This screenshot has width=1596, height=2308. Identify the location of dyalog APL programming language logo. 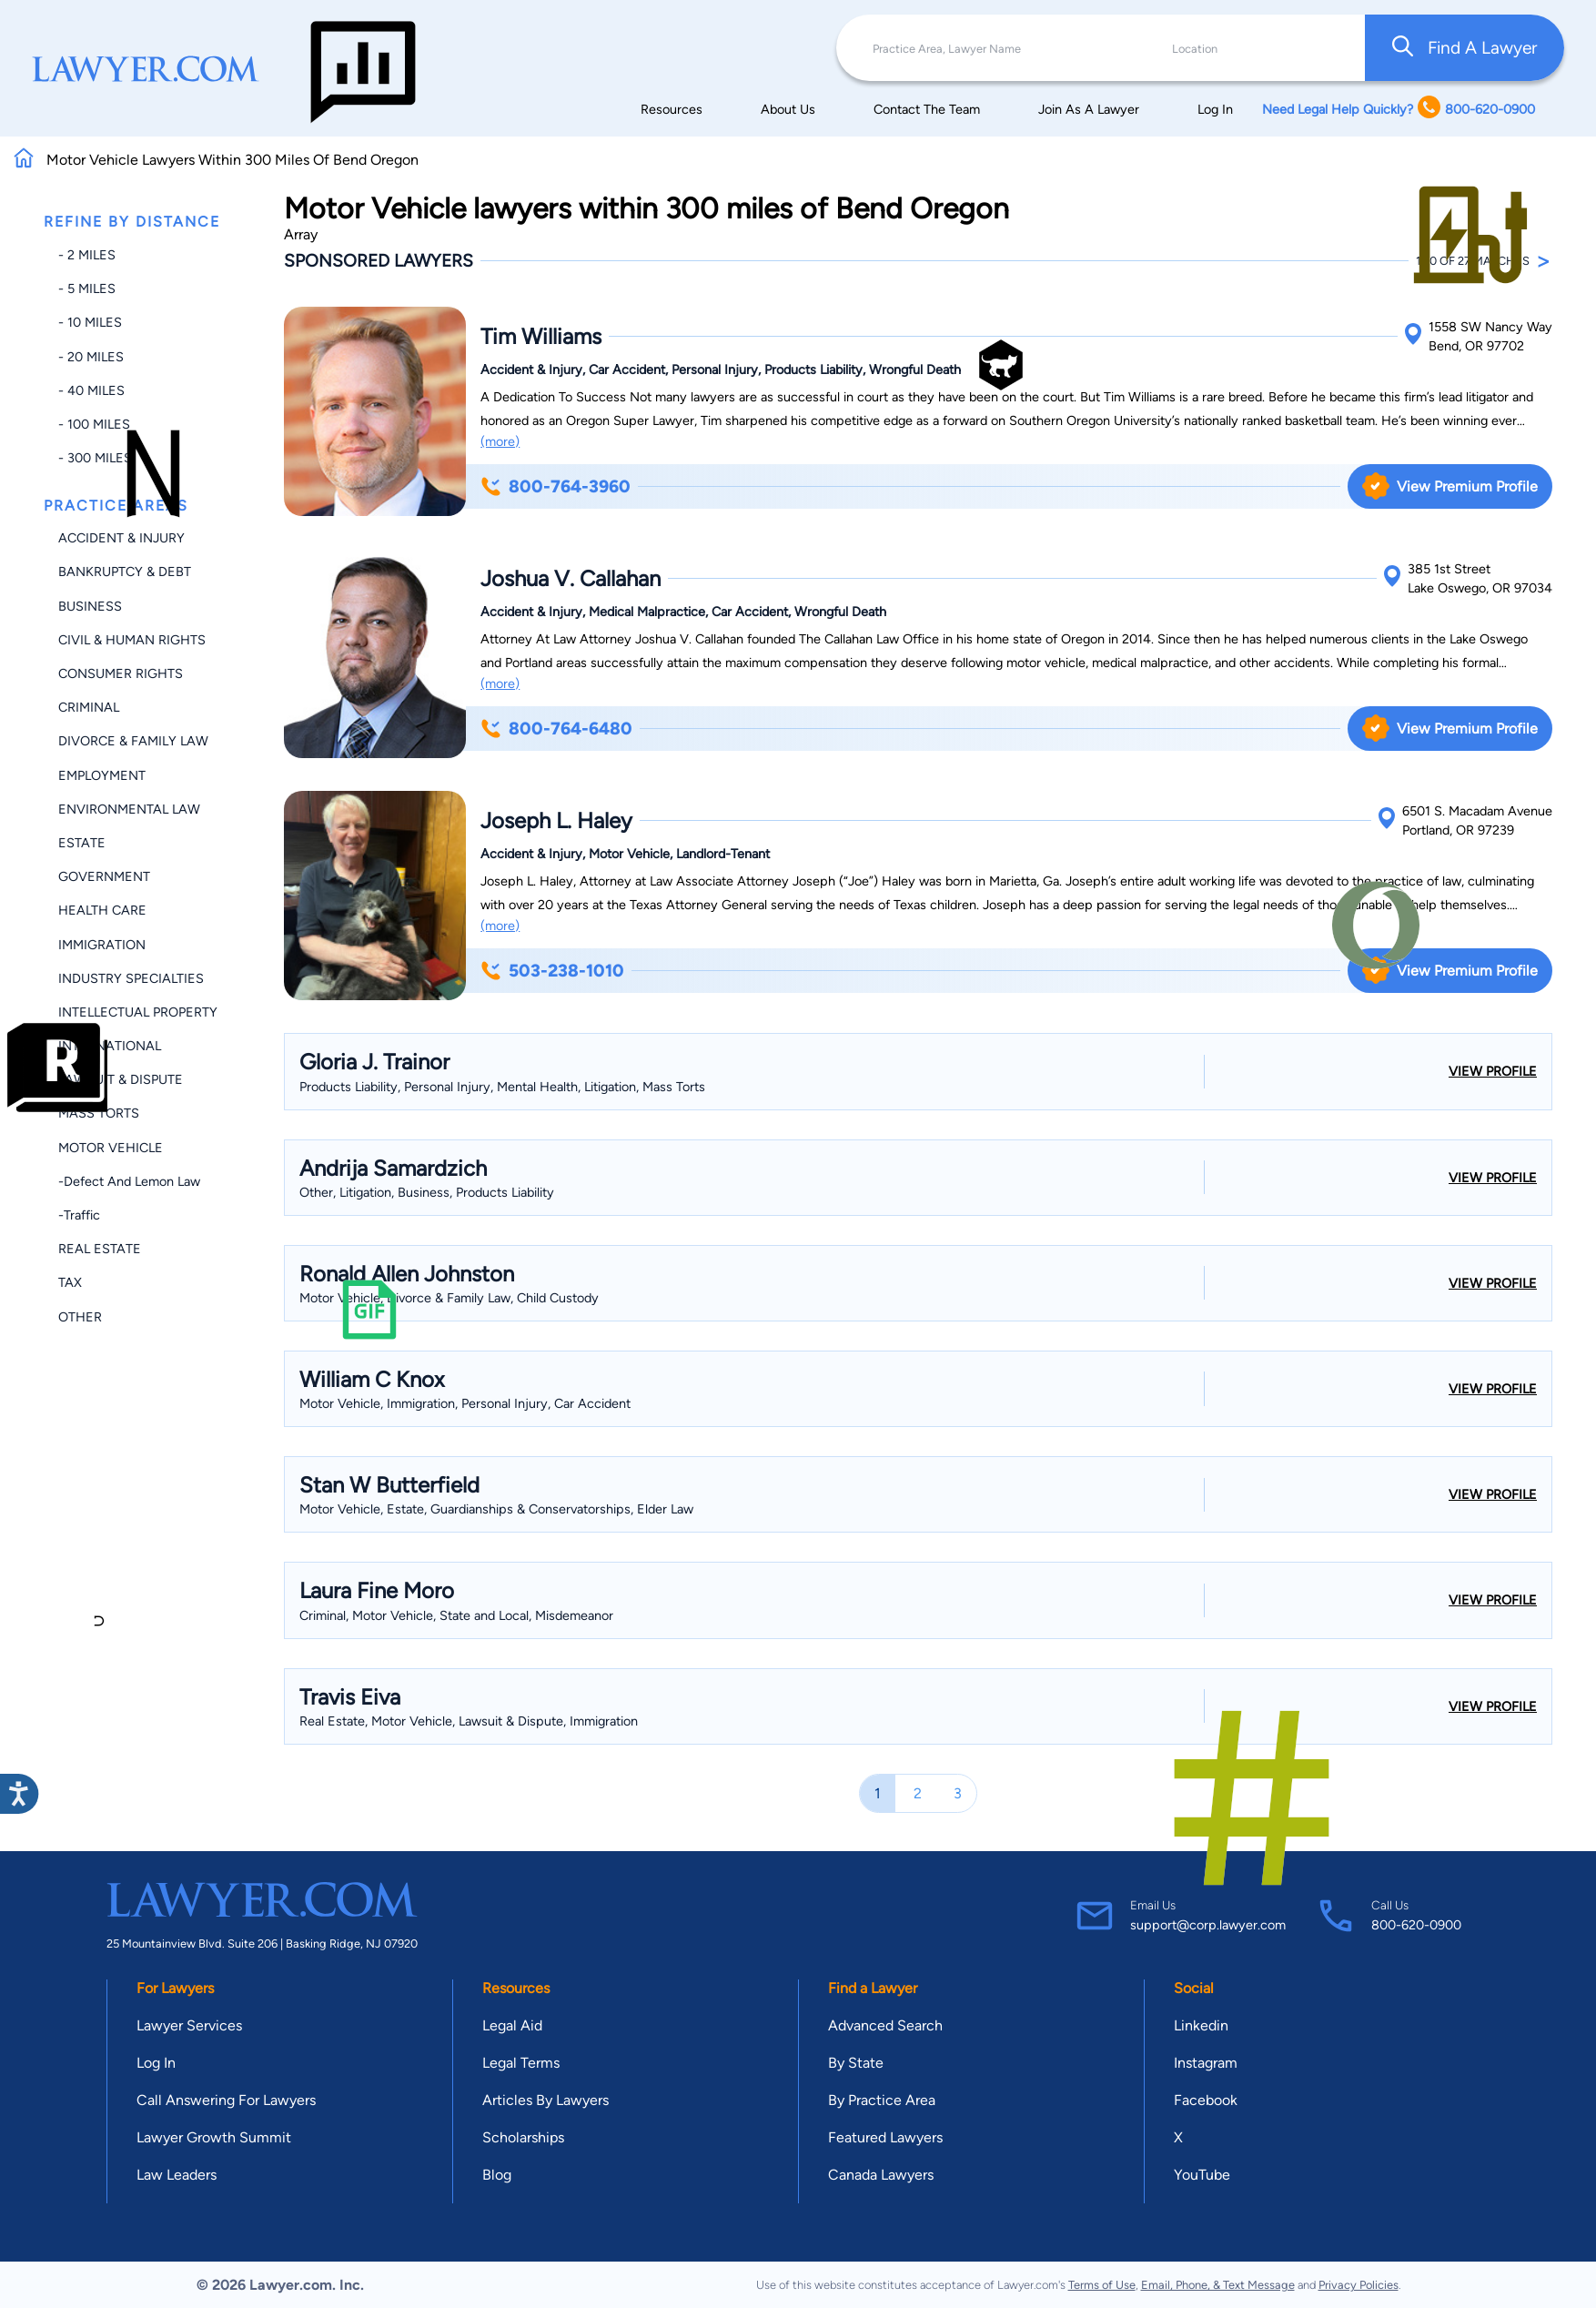
(99, 1621).